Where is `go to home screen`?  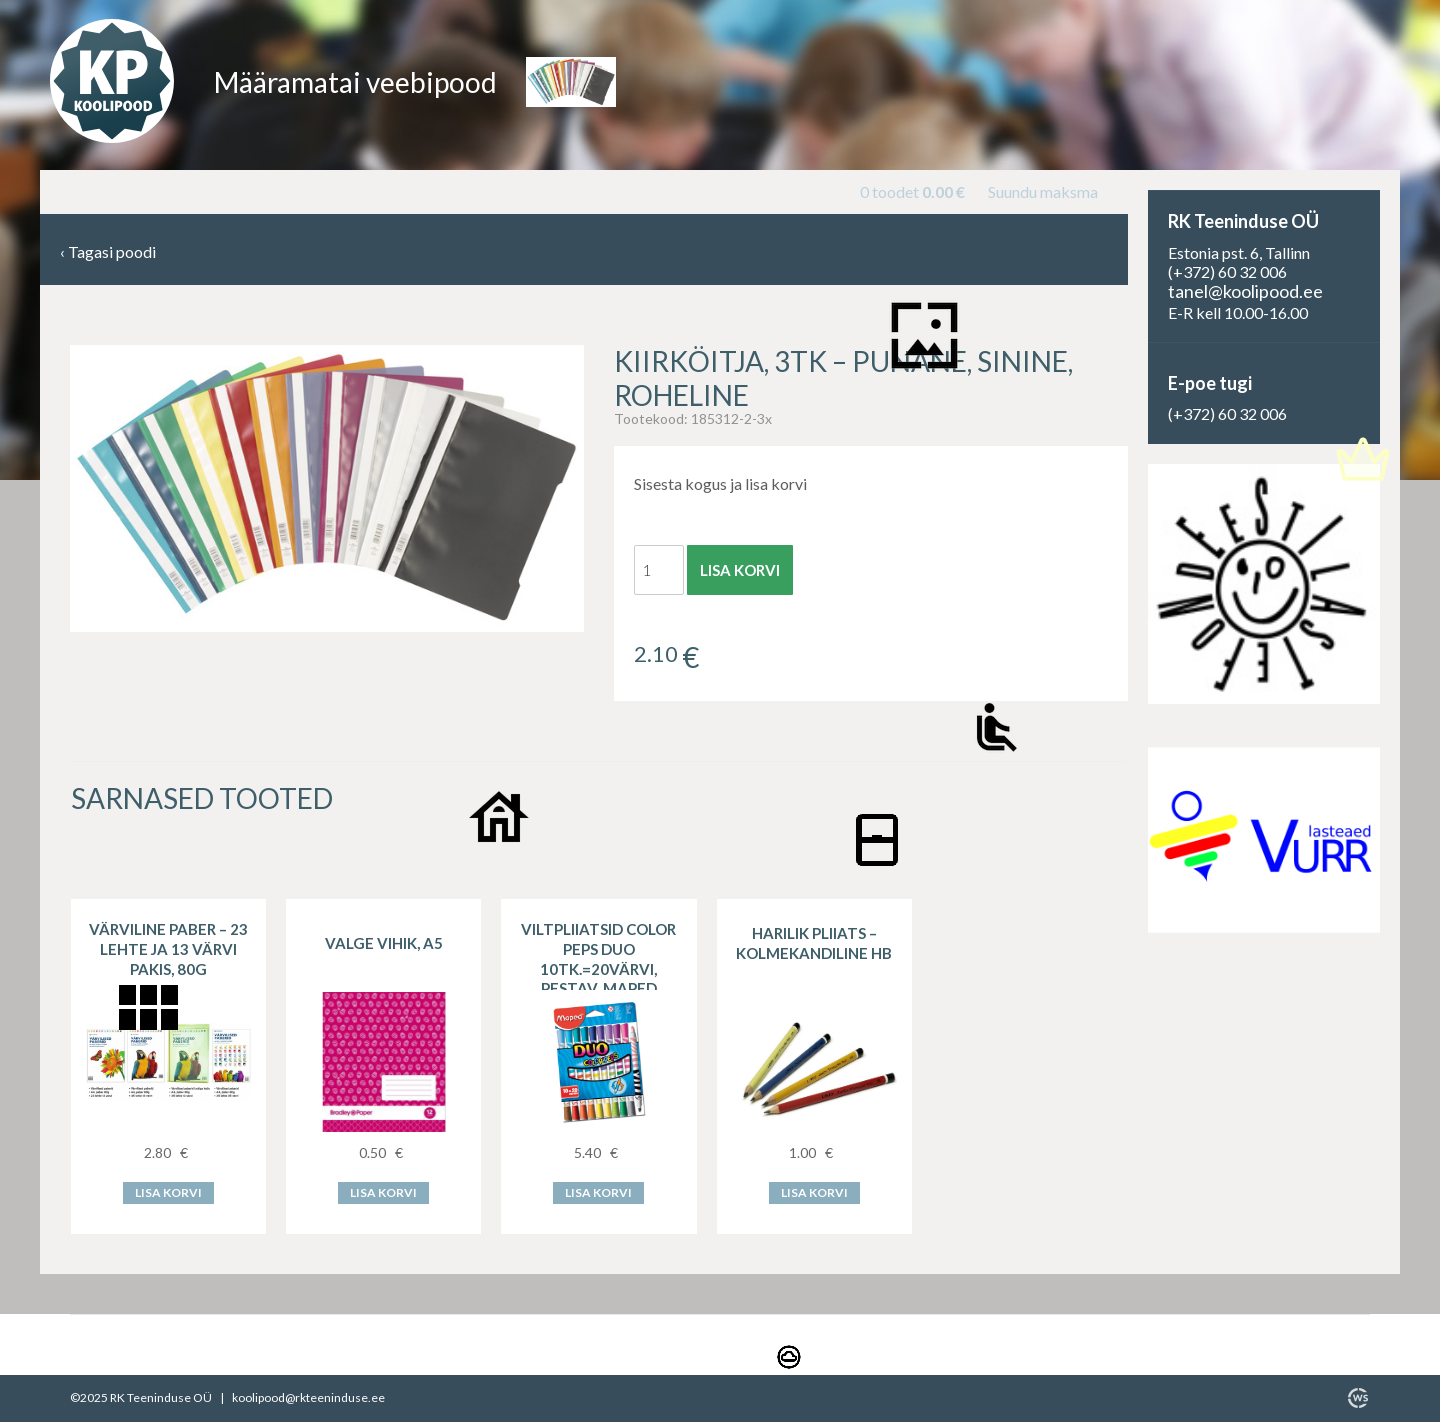 go to home screen is located at coordinates (499, 818).